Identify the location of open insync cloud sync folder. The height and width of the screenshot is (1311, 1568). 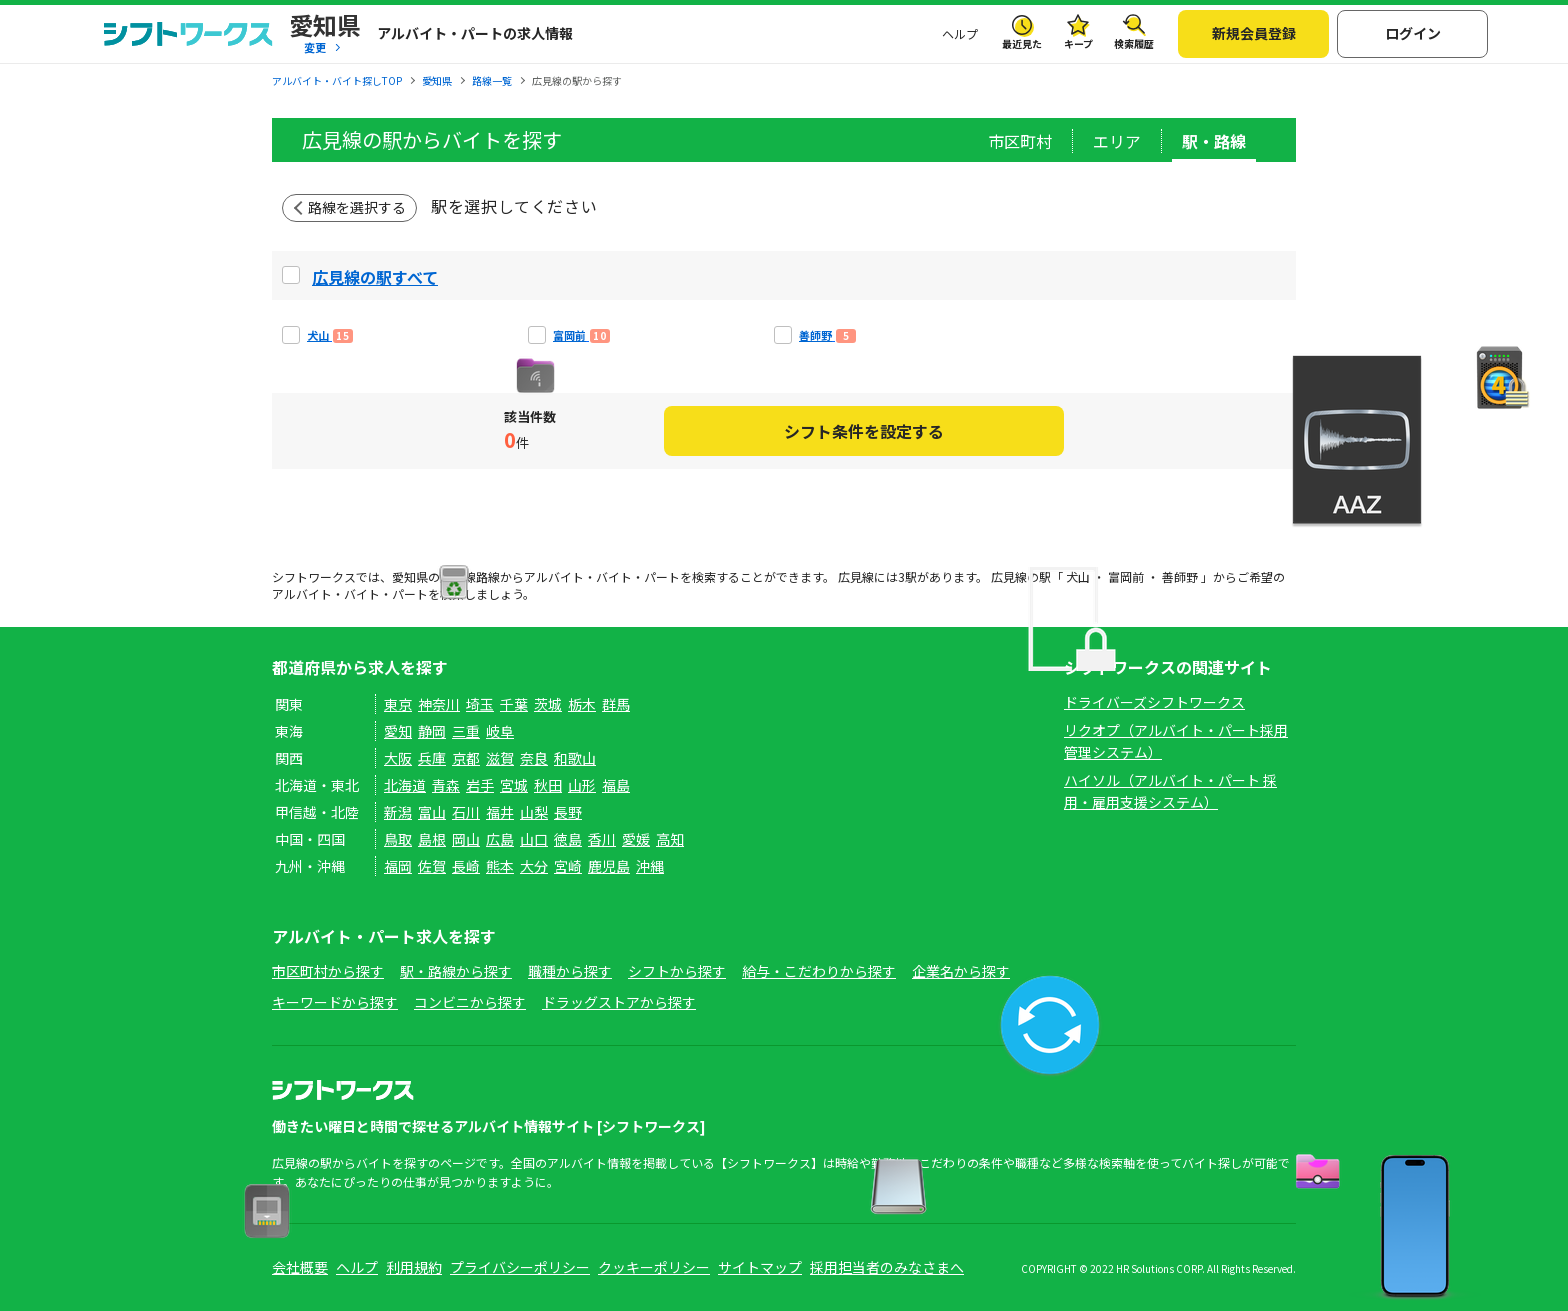
(535, 375).